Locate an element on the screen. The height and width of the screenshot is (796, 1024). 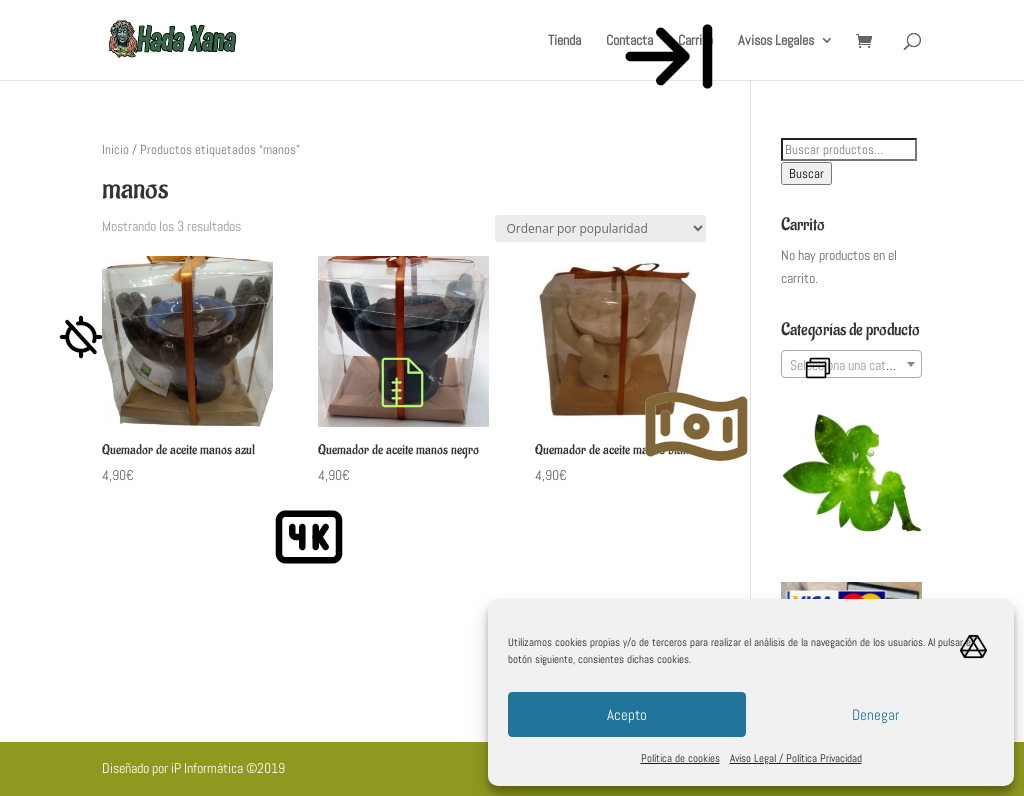
move item to the end of a list is located at coordinates (670, 56).